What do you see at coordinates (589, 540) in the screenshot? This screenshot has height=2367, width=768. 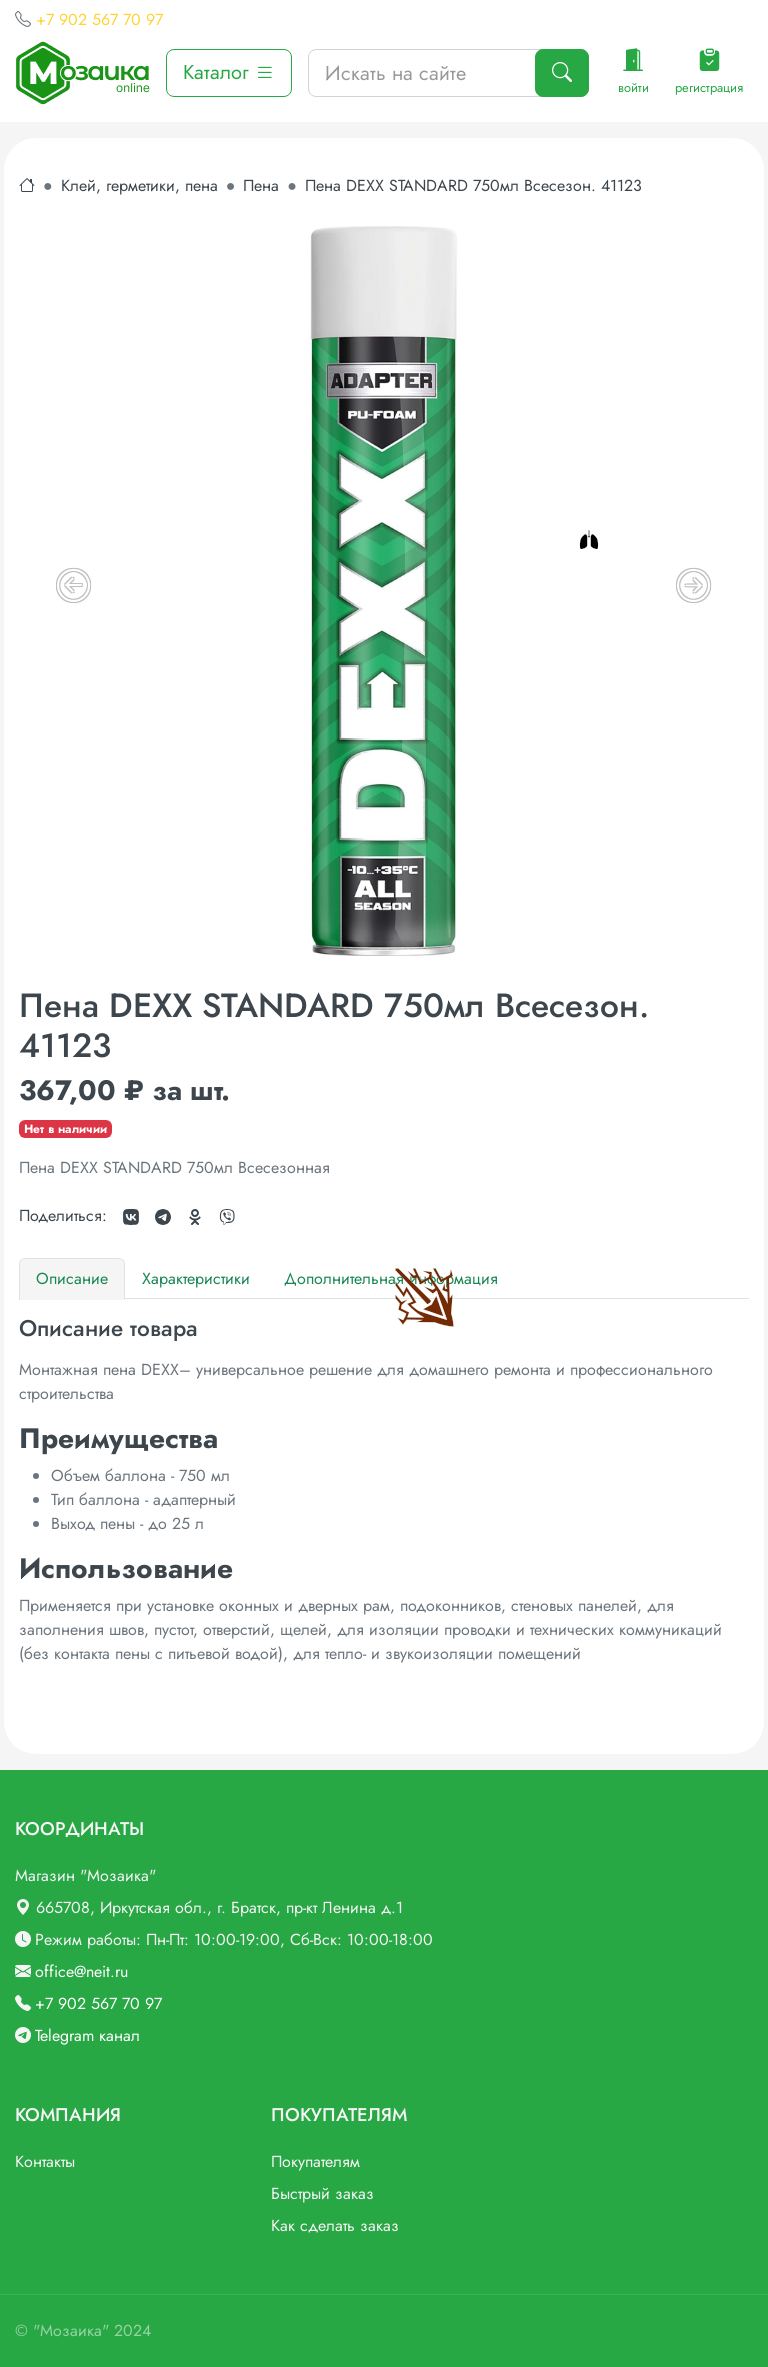 I see `access respiratory health information` at bounding box center [589, 540].